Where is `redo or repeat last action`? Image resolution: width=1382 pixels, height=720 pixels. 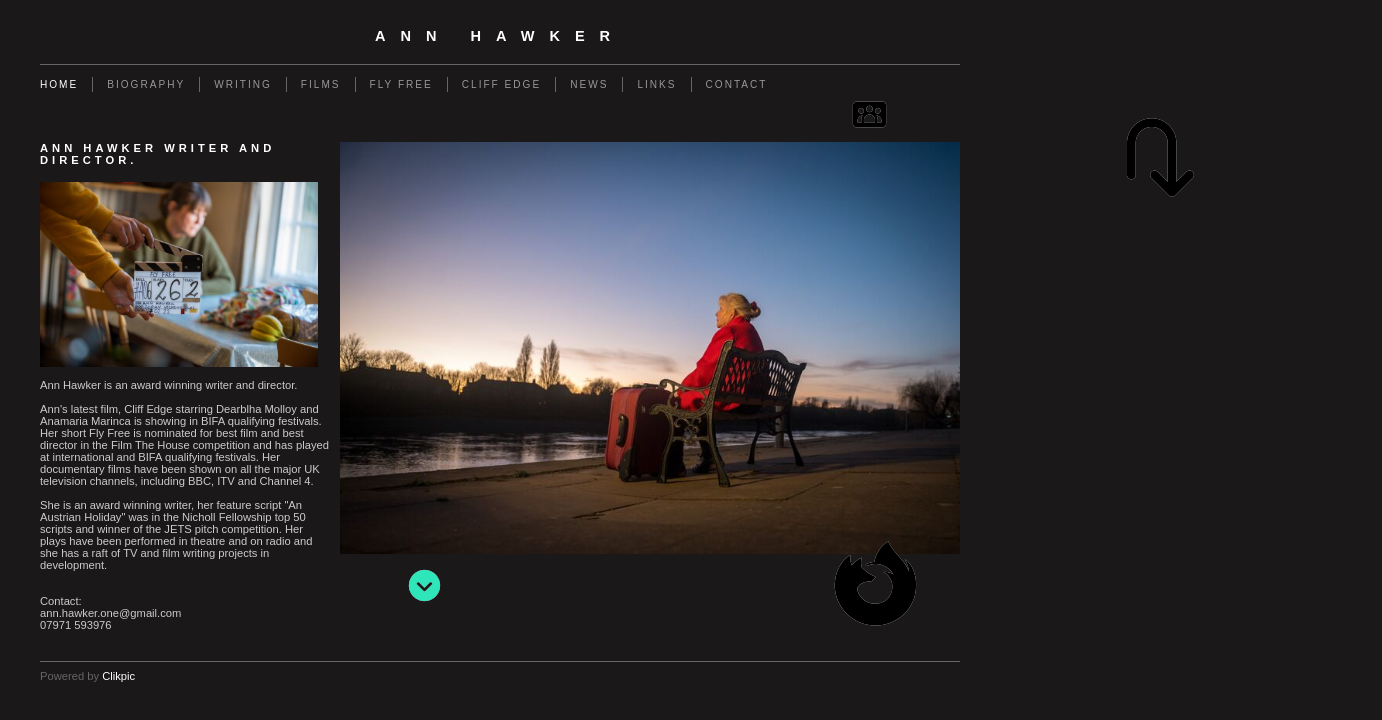
redo or repeat last action is located at coordinates (1157, 157).